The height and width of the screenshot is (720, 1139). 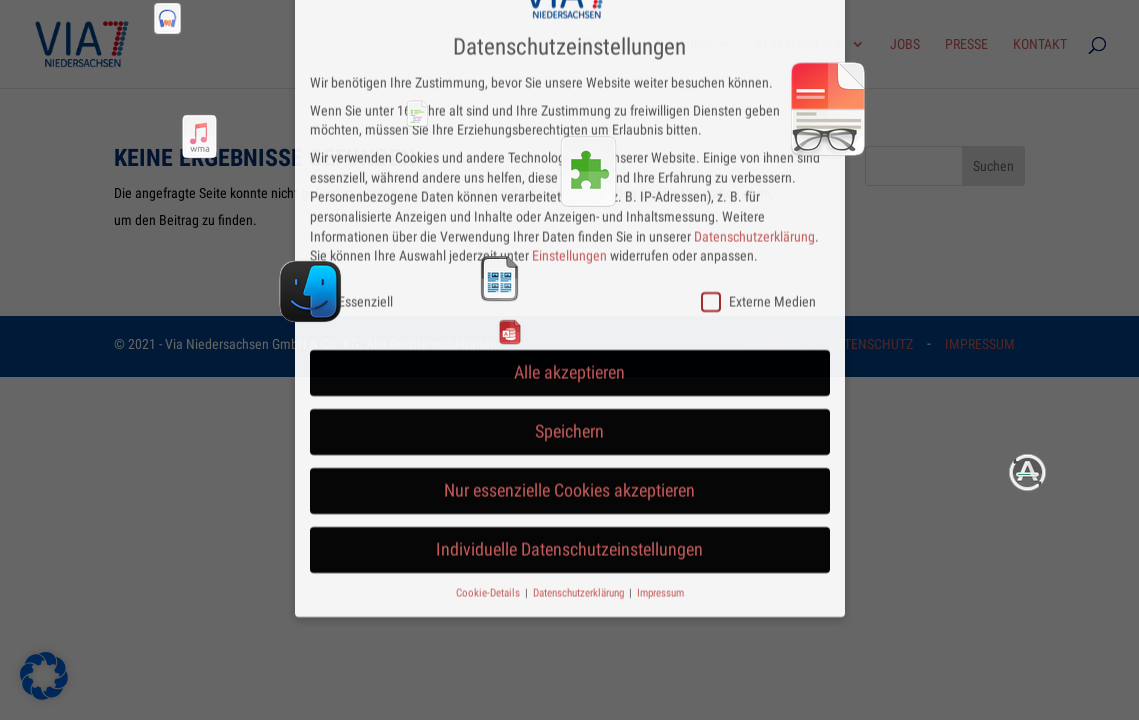 What do you see at coordinates (510, 332) in the screenshot?
I see `microsoft access database file` at bounding box center [510, 332].